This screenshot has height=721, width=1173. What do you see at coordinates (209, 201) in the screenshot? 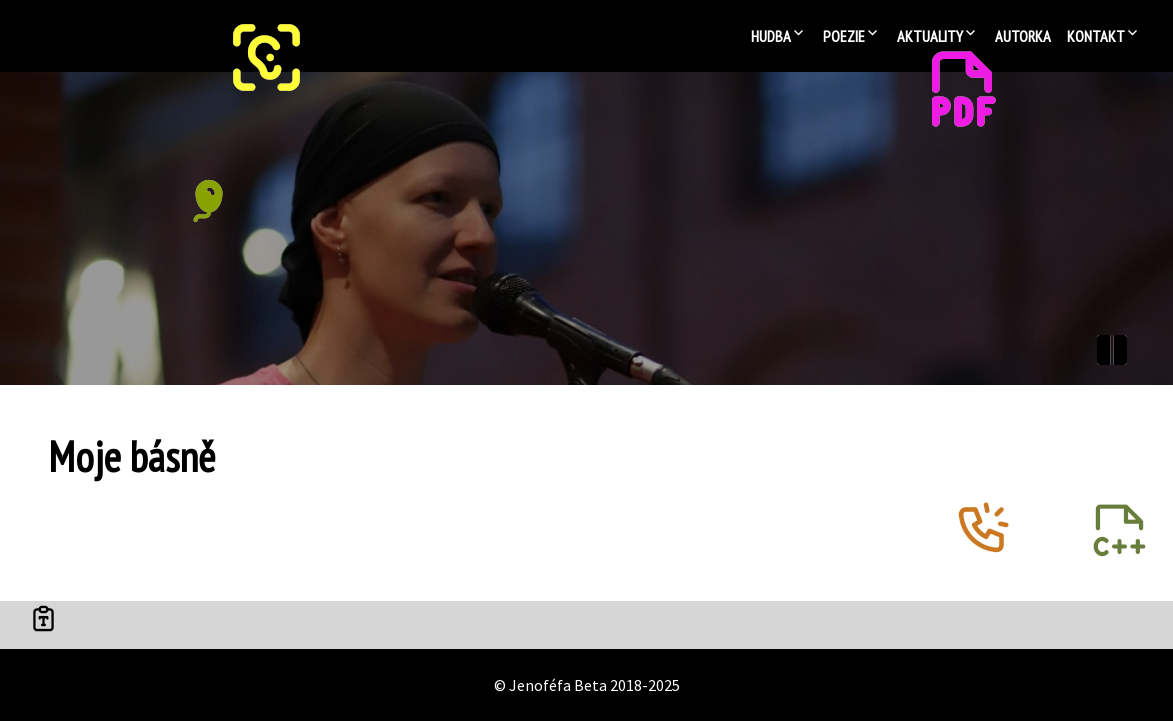
I see `celebrate a milestone or achievement` at bounding box center [209, 201].